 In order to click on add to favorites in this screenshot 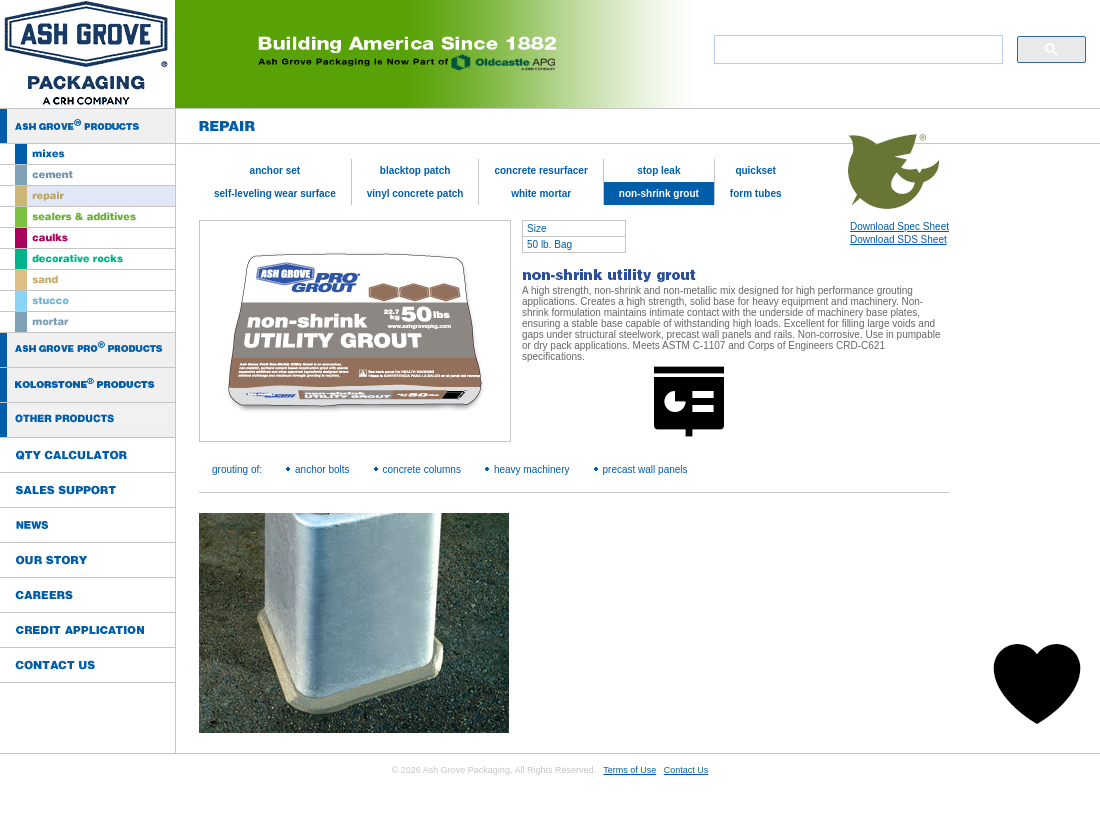, I will do `click(1037, 683)`.